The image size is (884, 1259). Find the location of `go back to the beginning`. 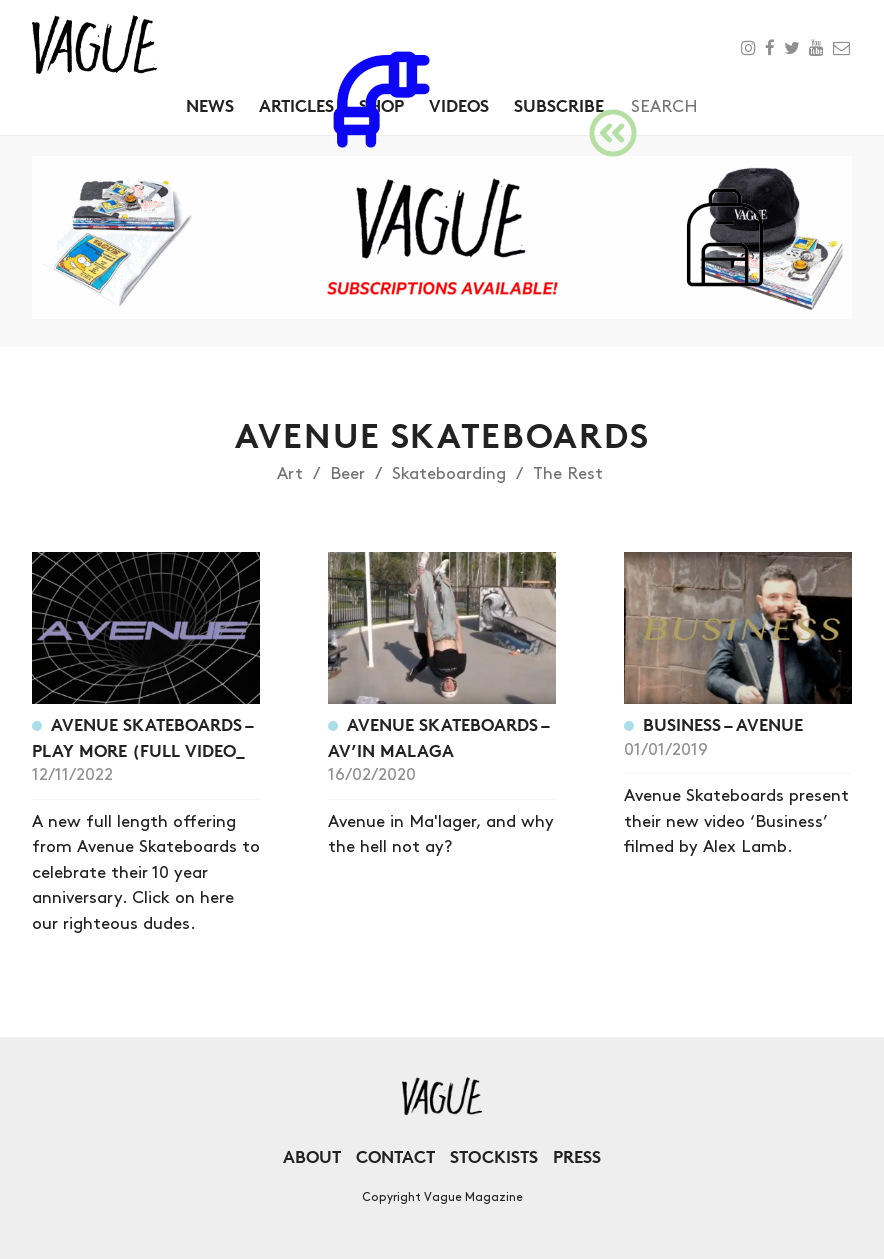

go back to the beginning is located at coordinates (613, 133).